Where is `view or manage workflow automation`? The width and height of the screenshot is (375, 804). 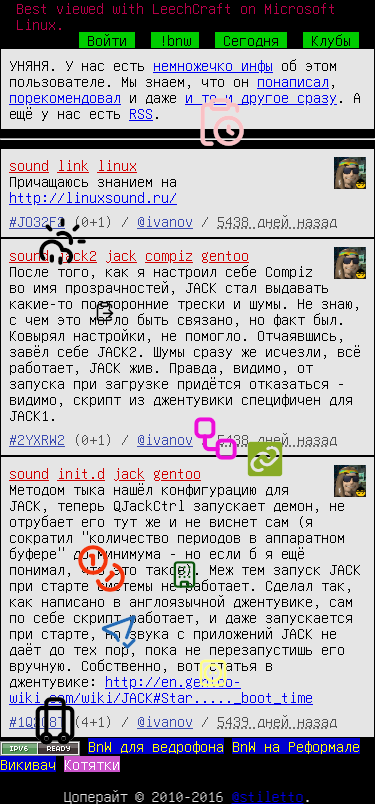
view or manage workflow automation is located at coordinates (215, 438).